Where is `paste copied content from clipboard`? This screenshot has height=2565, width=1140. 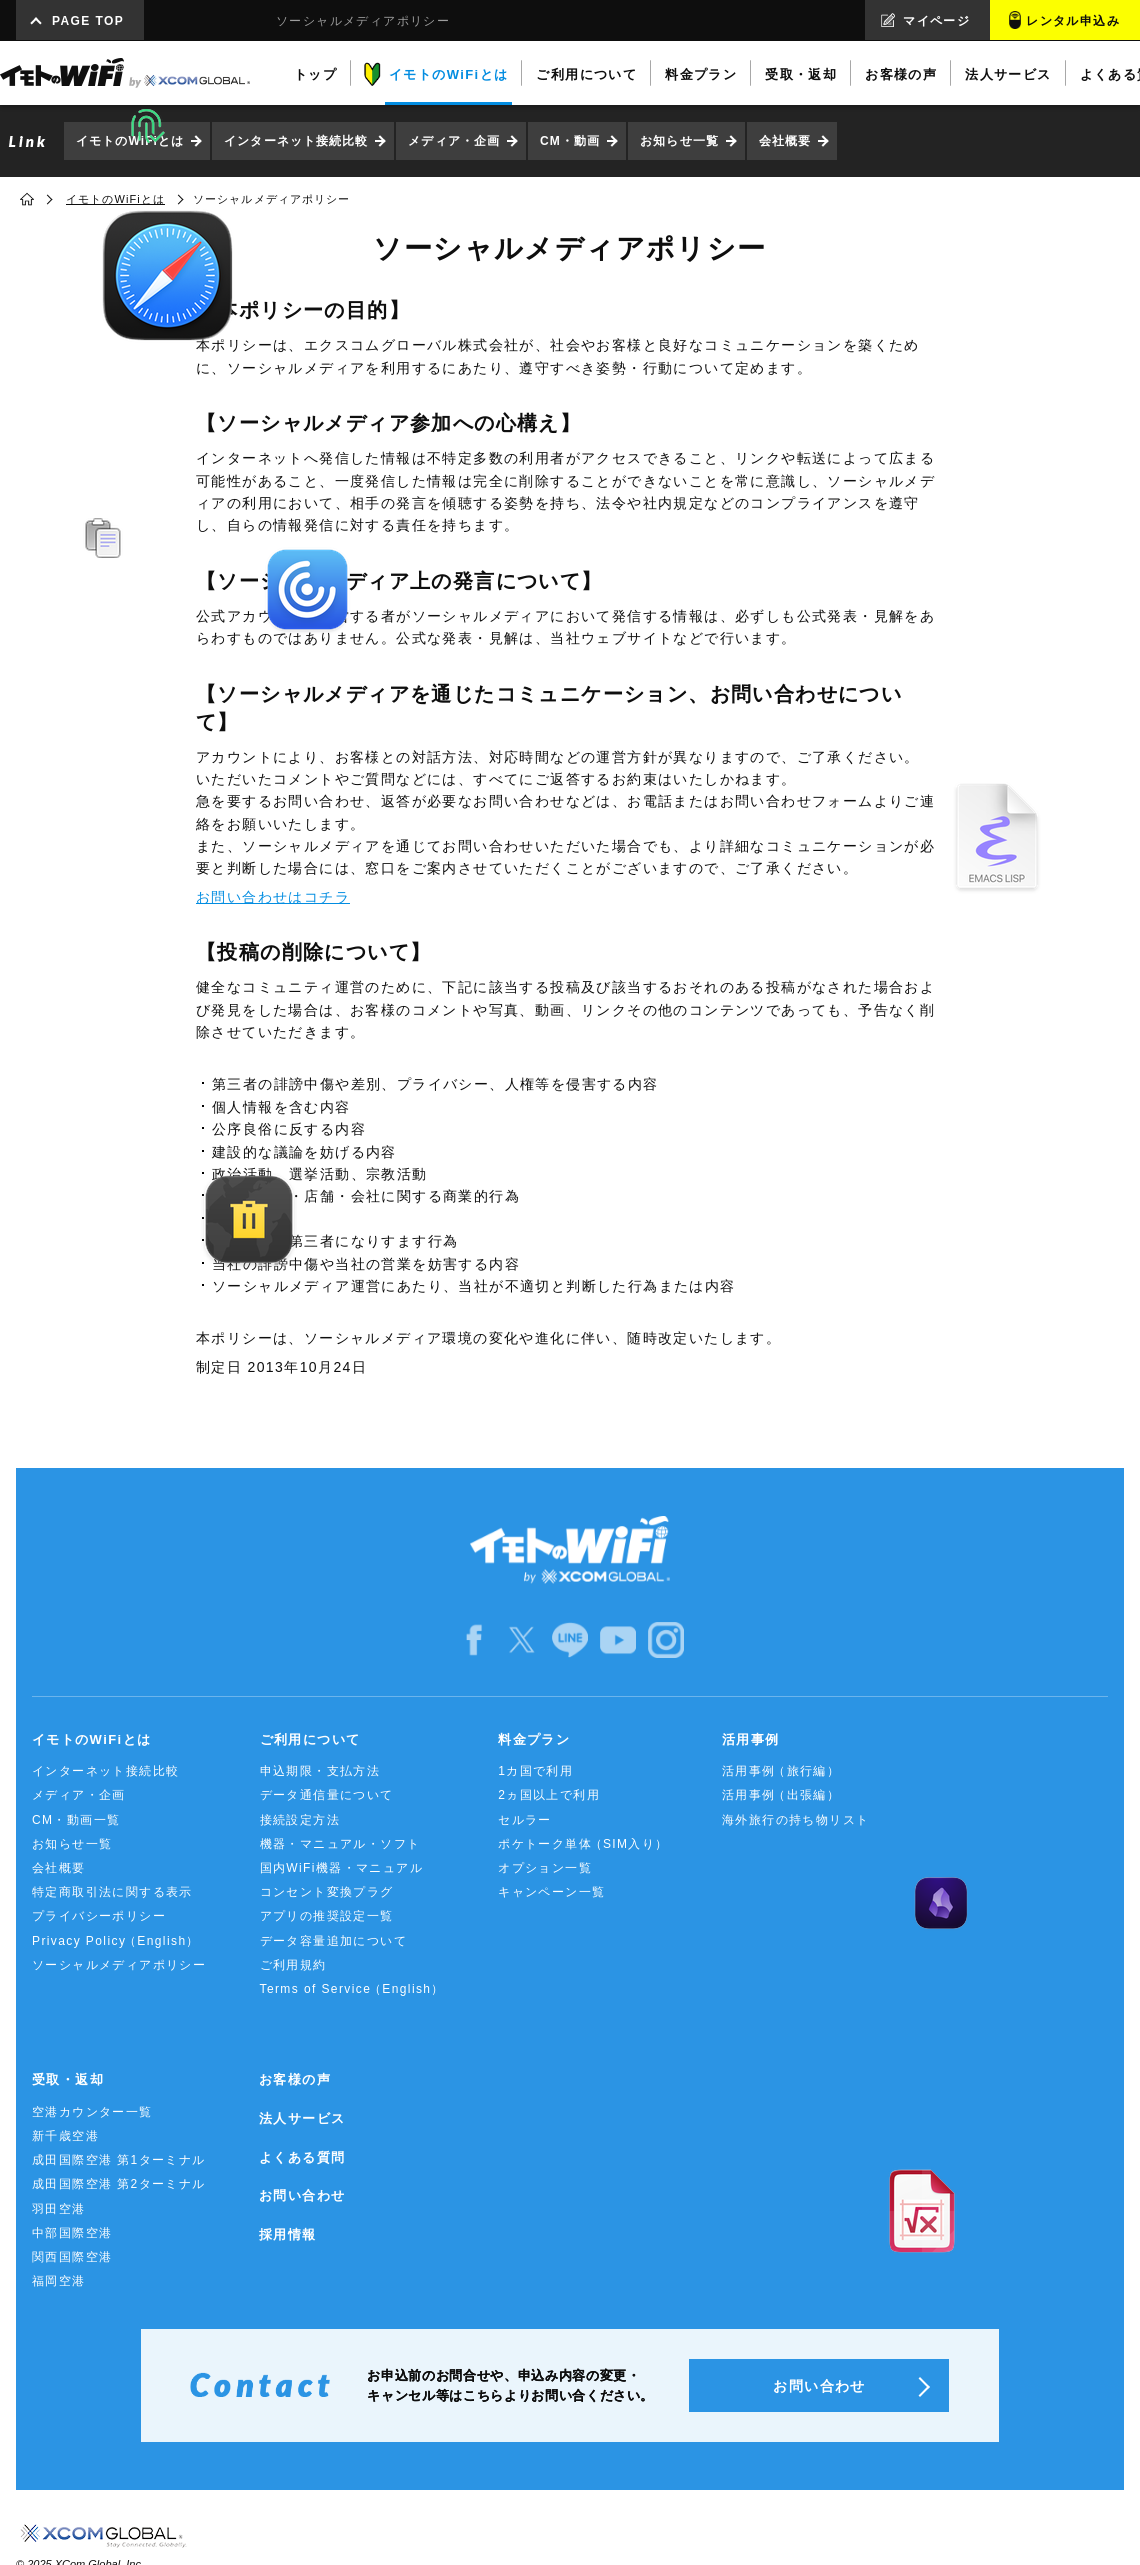 paste copied content from clipboard is located at coordinates (103, 538).